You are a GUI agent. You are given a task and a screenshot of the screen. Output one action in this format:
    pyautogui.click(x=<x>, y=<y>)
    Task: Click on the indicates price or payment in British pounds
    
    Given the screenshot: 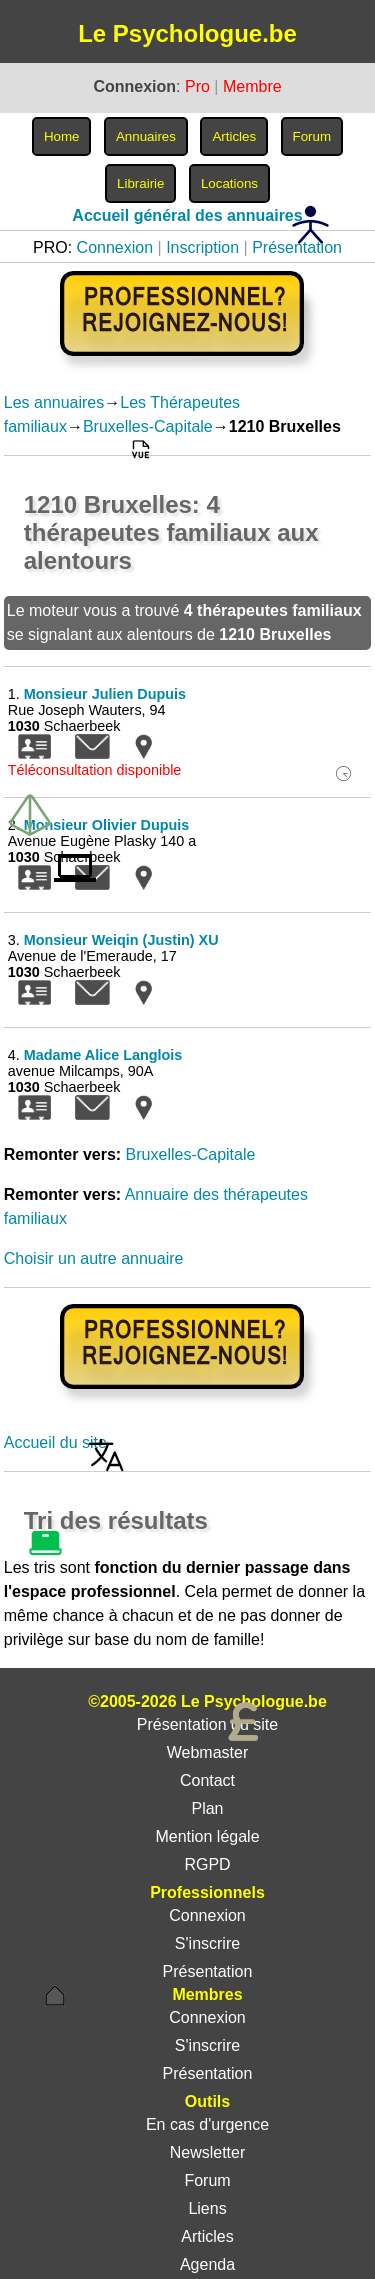 What is the action you would take?
    pyautogui.click(x=244, y=1721)
    